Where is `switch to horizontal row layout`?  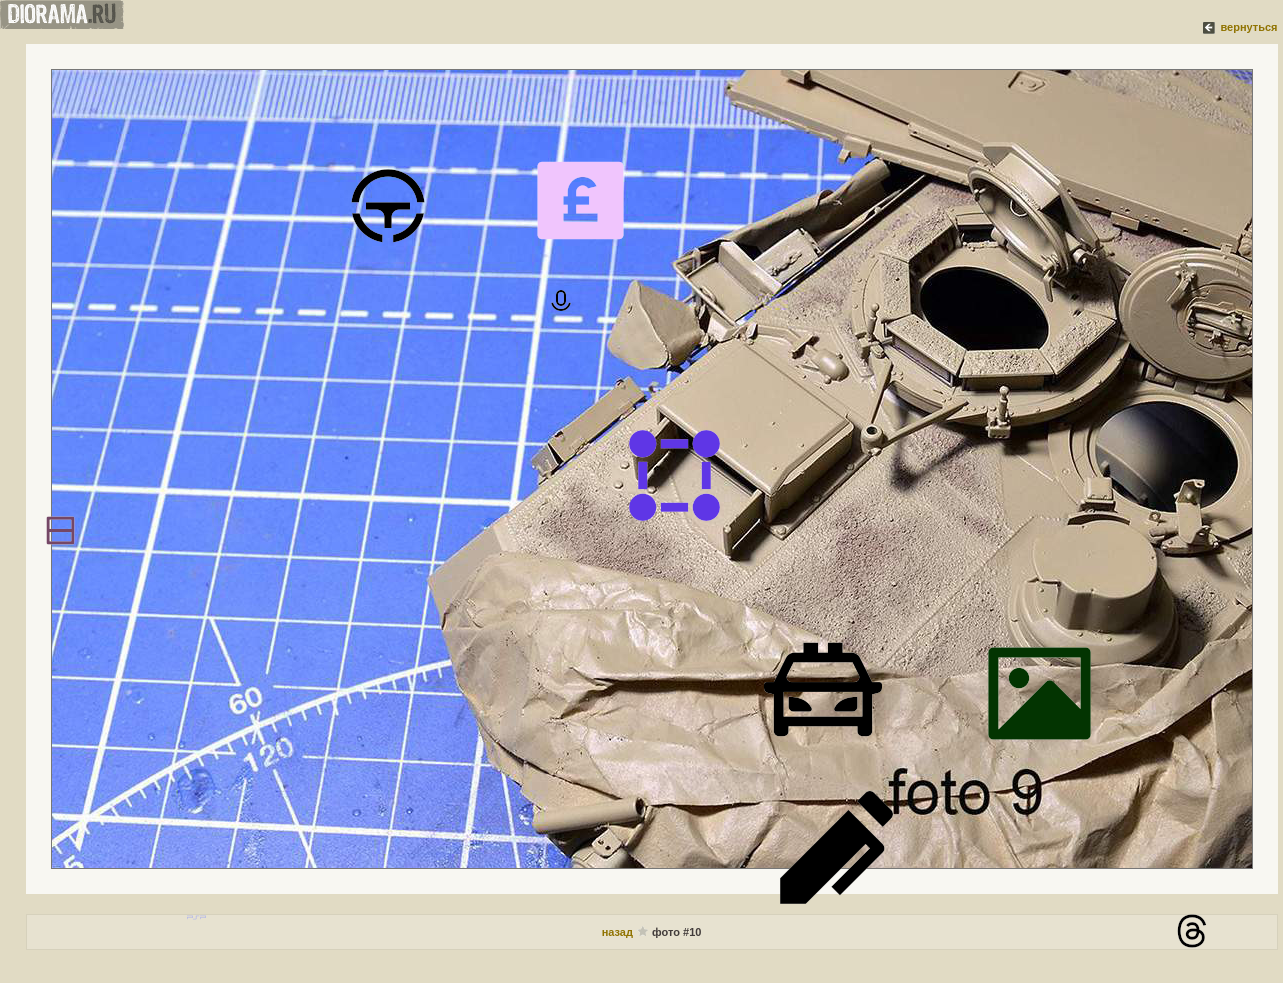 switch to horizontal row layout is located at coordinates (60, 530).